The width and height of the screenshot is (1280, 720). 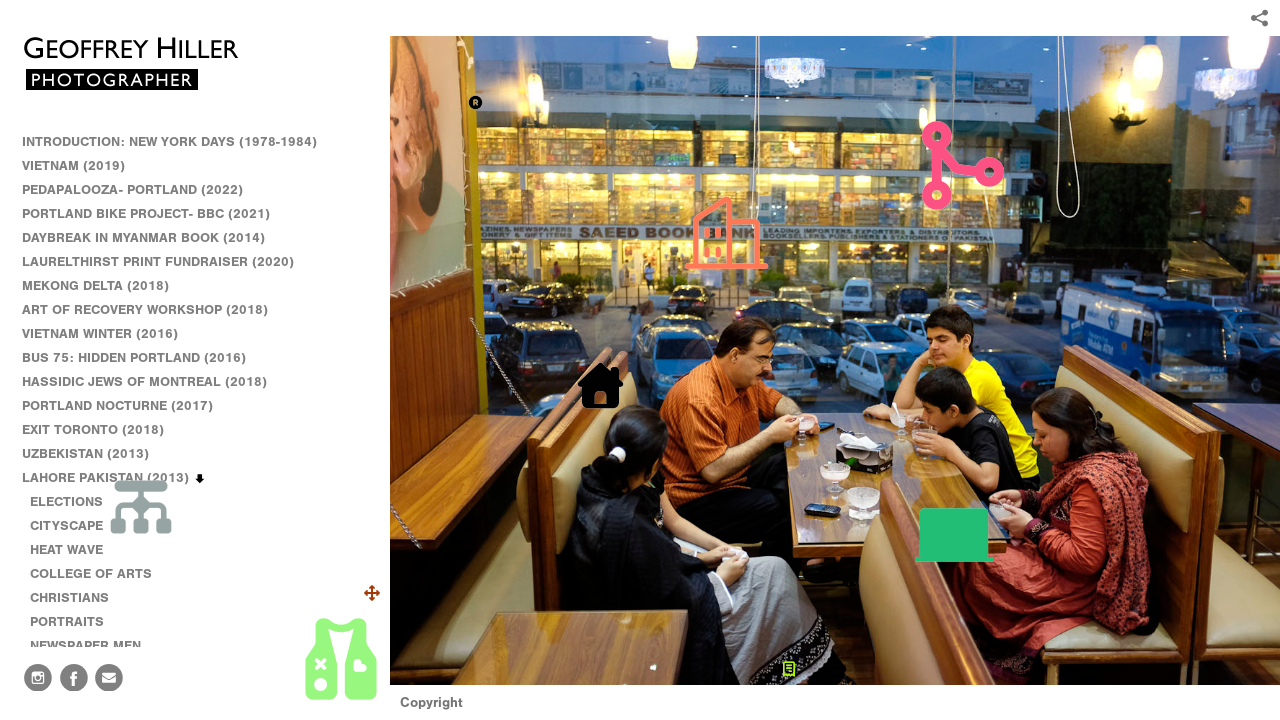 What do you see at coordinates (726, 235) in the screenshot?
I see `view nearby buildings or properties` at bounding box center [726, 235].